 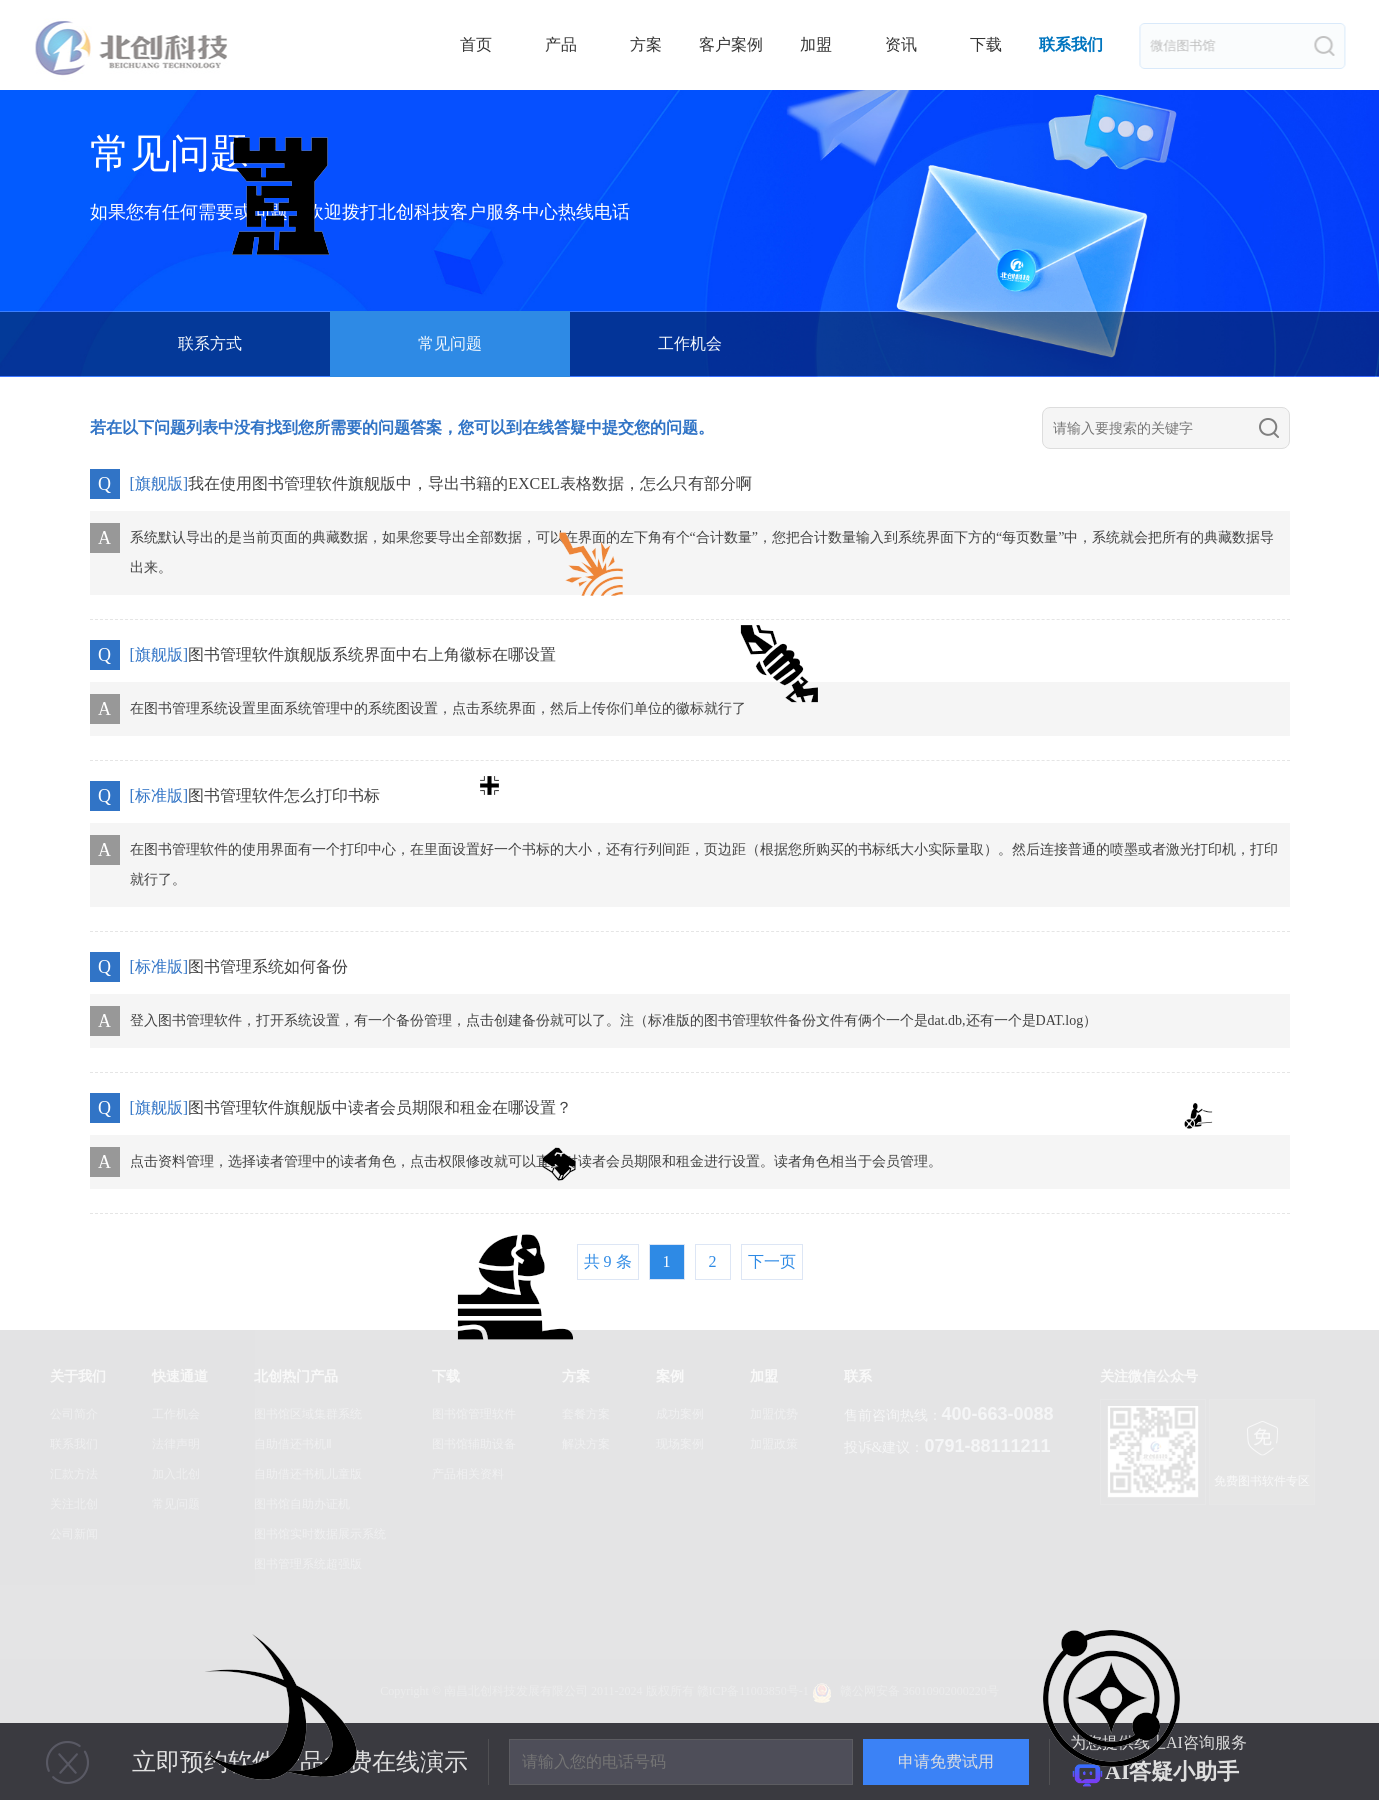 I want to click on activate a powerful lightning or sonic attack, so click(x=591, y=564).